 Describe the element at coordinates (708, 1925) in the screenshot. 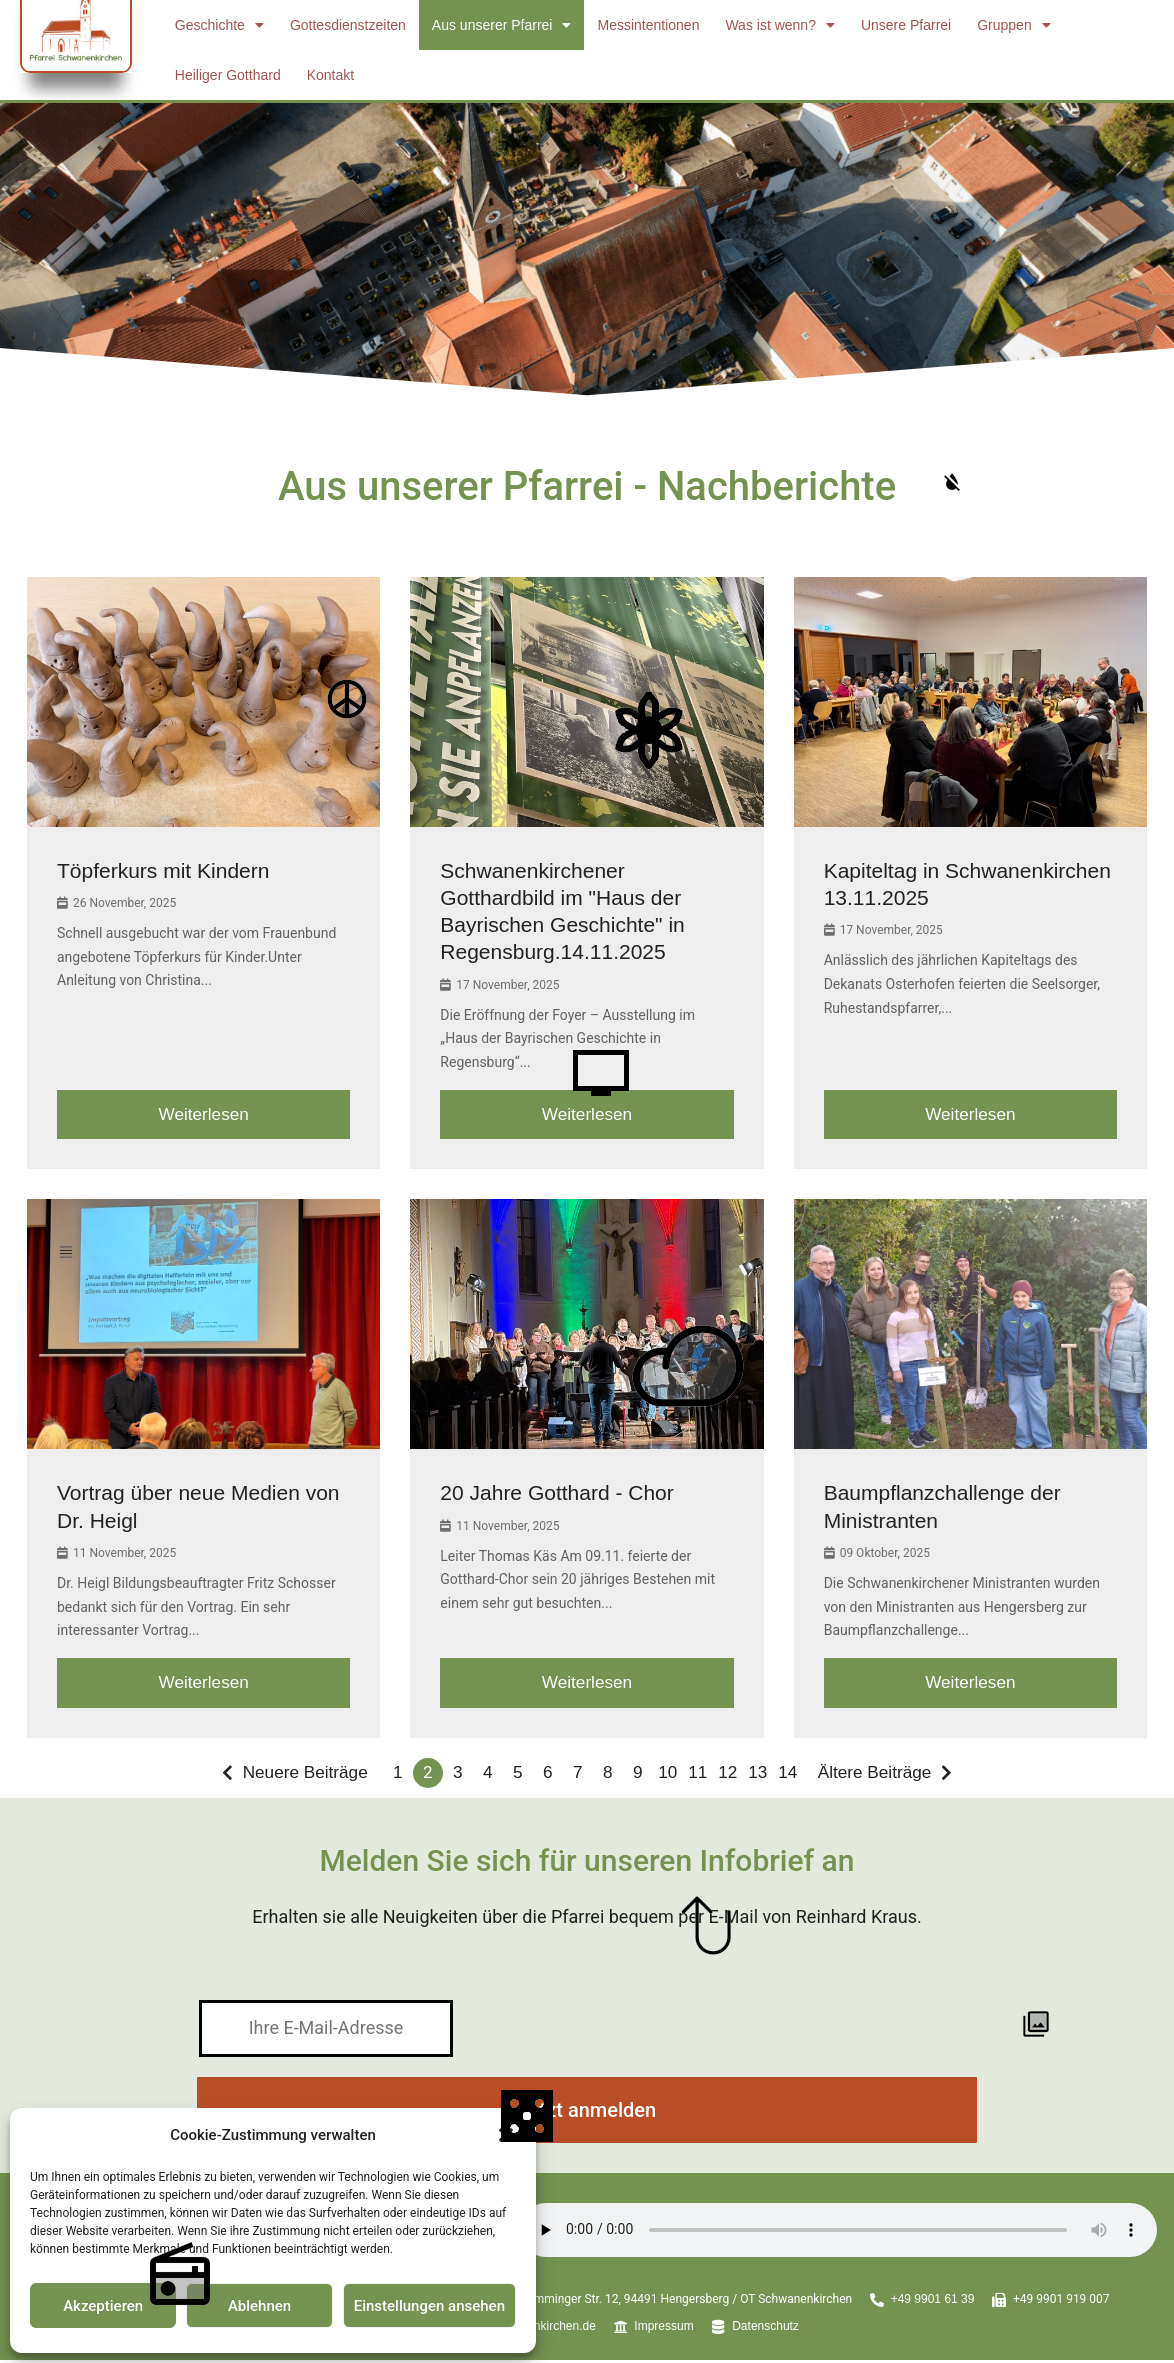

I see `undo or go back to previous state` at that location.